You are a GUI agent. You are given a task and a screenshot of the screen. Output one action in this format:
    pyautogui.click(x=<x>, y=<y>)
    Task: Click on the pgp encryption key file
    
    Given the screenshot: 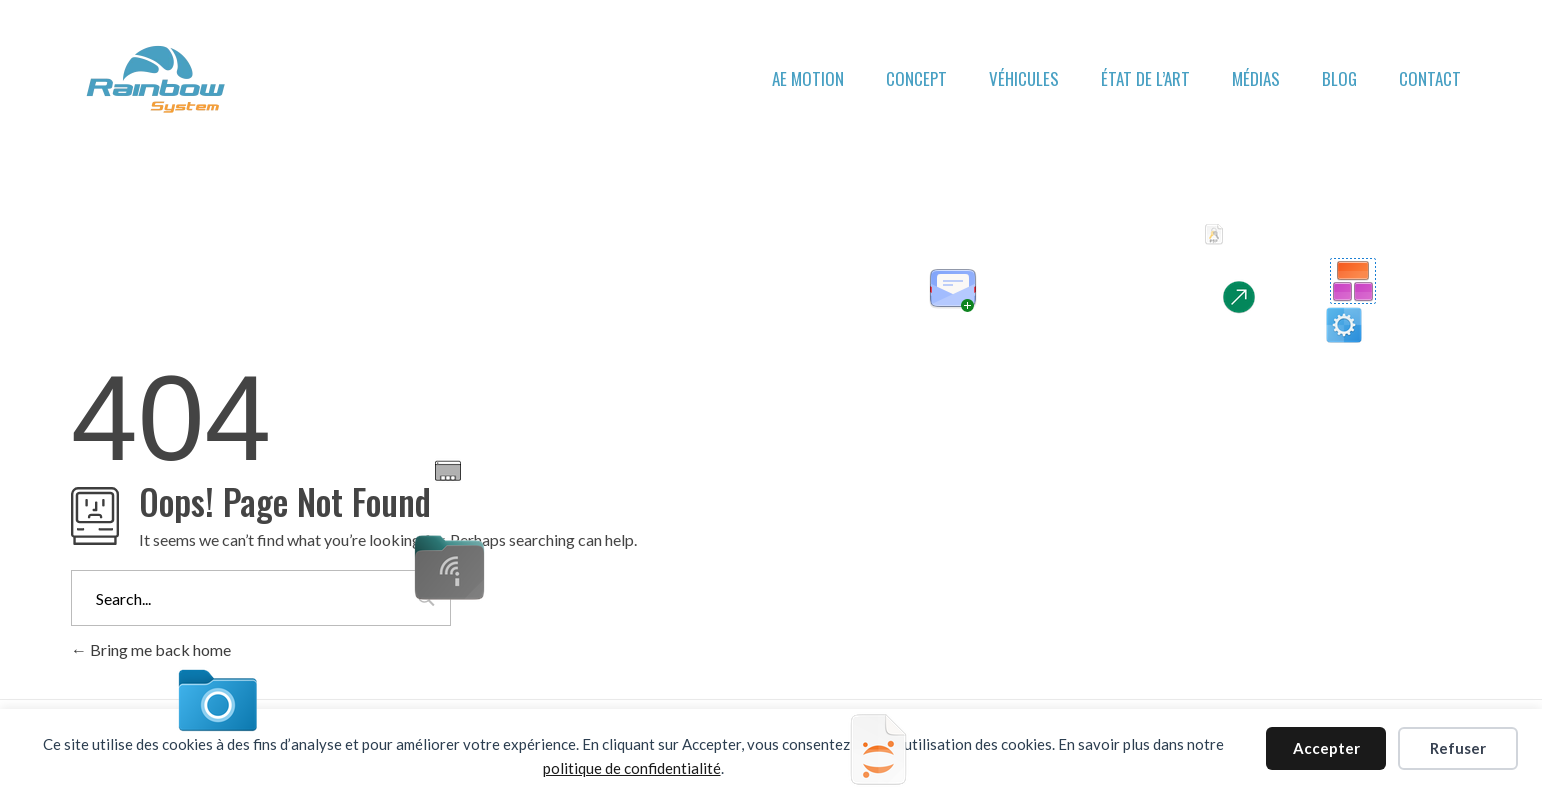 What is the action you would take?
    pyautogui.click(x=1214, y=234)
    